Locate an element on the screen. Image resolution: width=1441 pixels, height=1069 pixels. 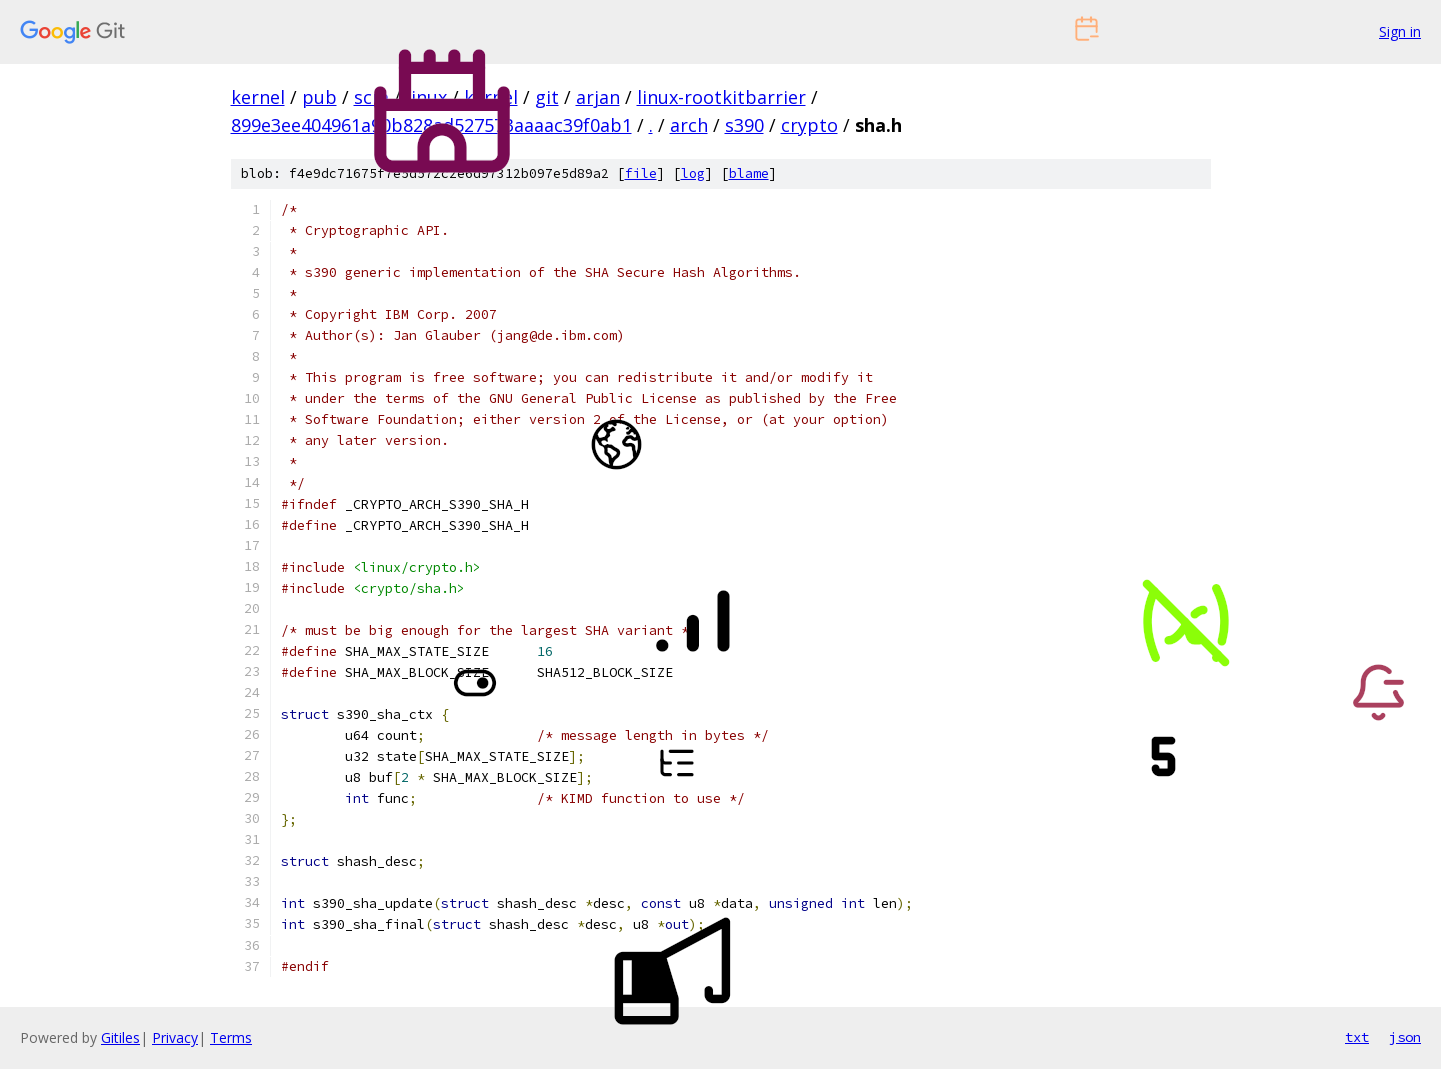
access castle or fortress-themed game is located at coordinates (442, 111).